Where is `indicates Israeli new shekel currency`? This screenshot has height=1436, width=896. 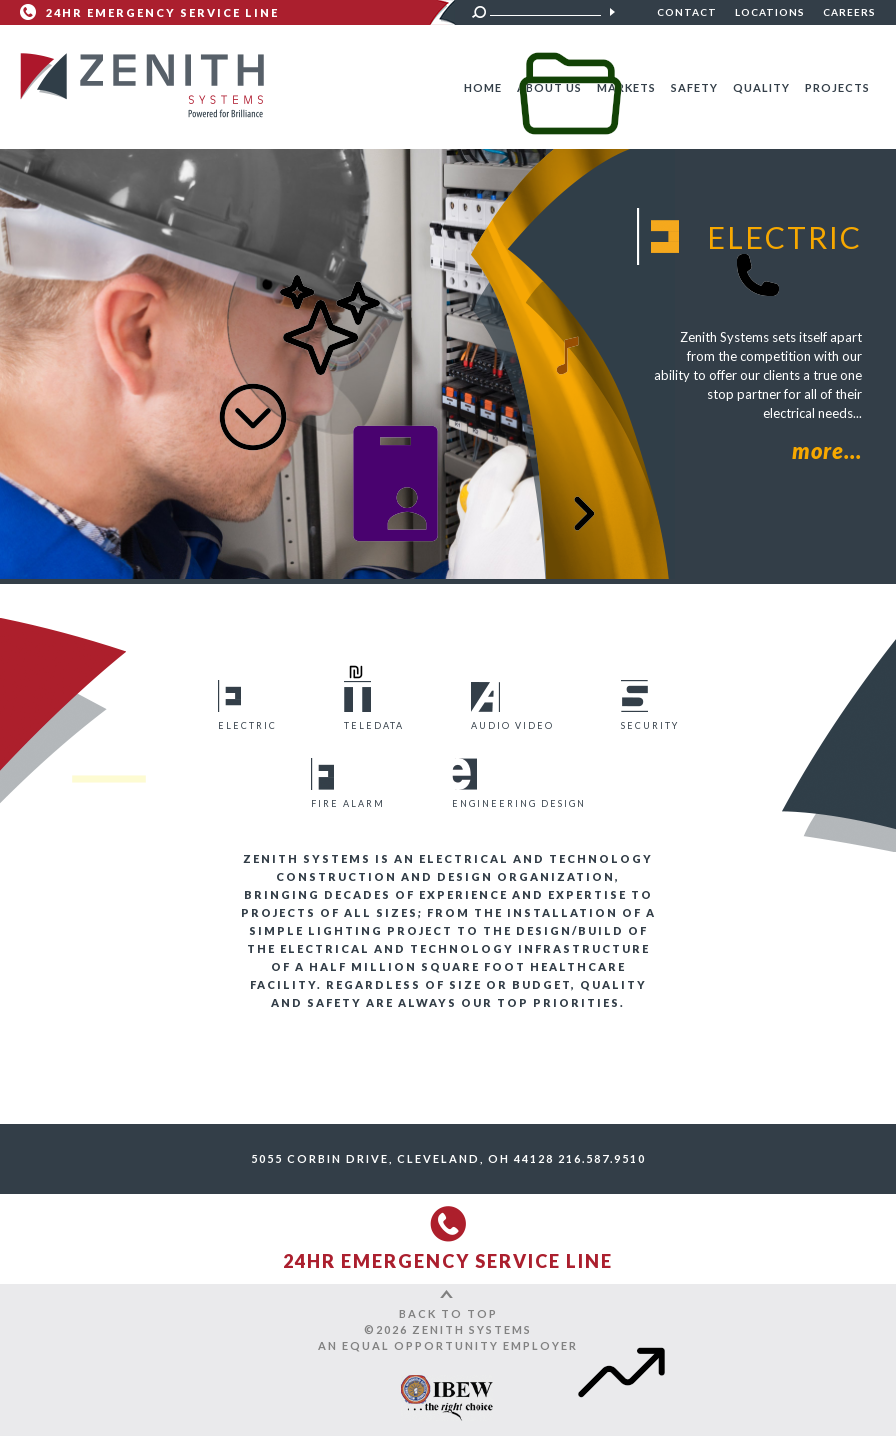
indicates Israeli new shekel currency is located at coordinates (356, 672).